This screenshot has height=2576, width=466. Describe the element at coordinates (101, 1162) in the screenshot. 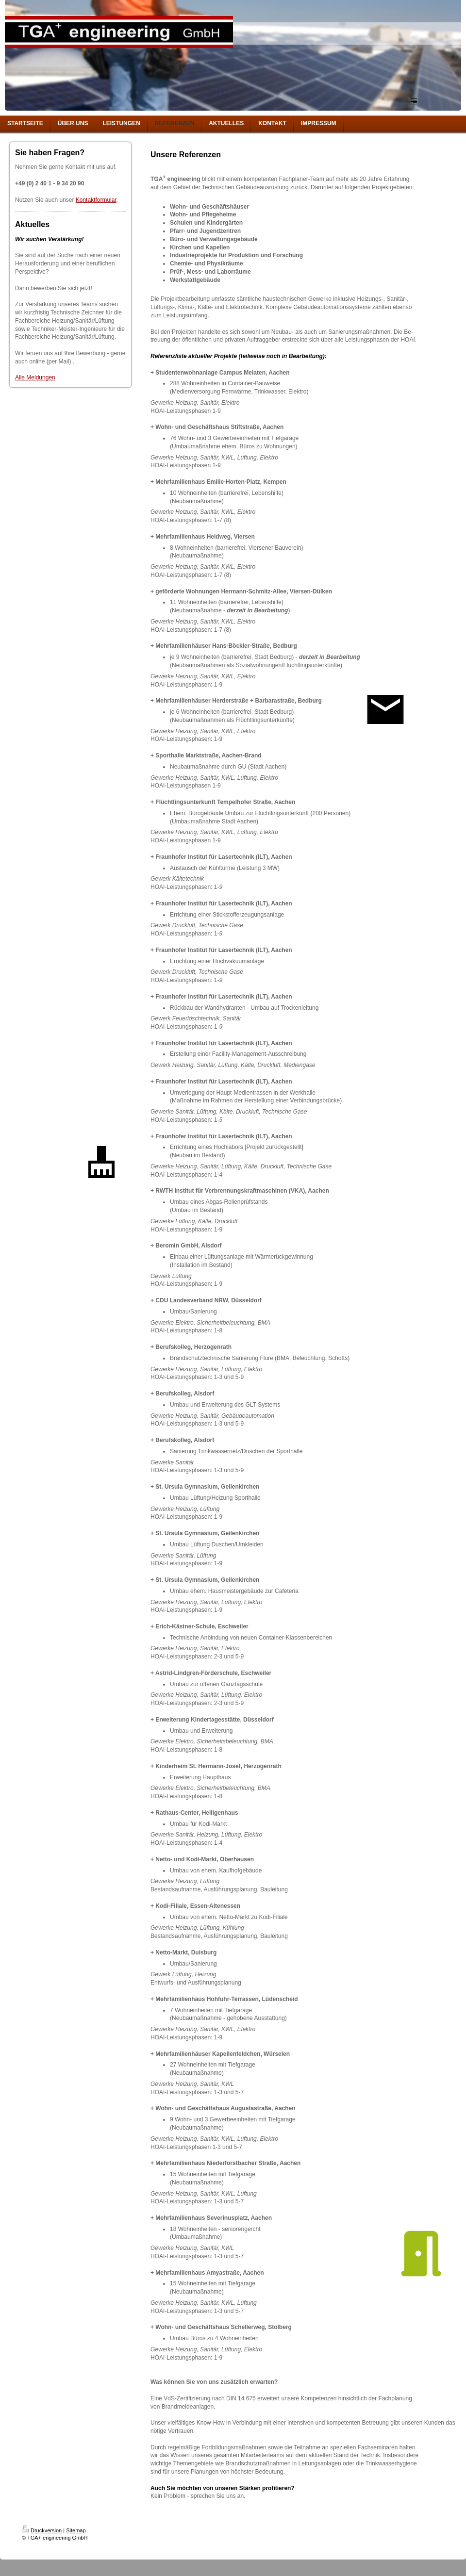

I see `access cleaning or housekeeping services` at that location.